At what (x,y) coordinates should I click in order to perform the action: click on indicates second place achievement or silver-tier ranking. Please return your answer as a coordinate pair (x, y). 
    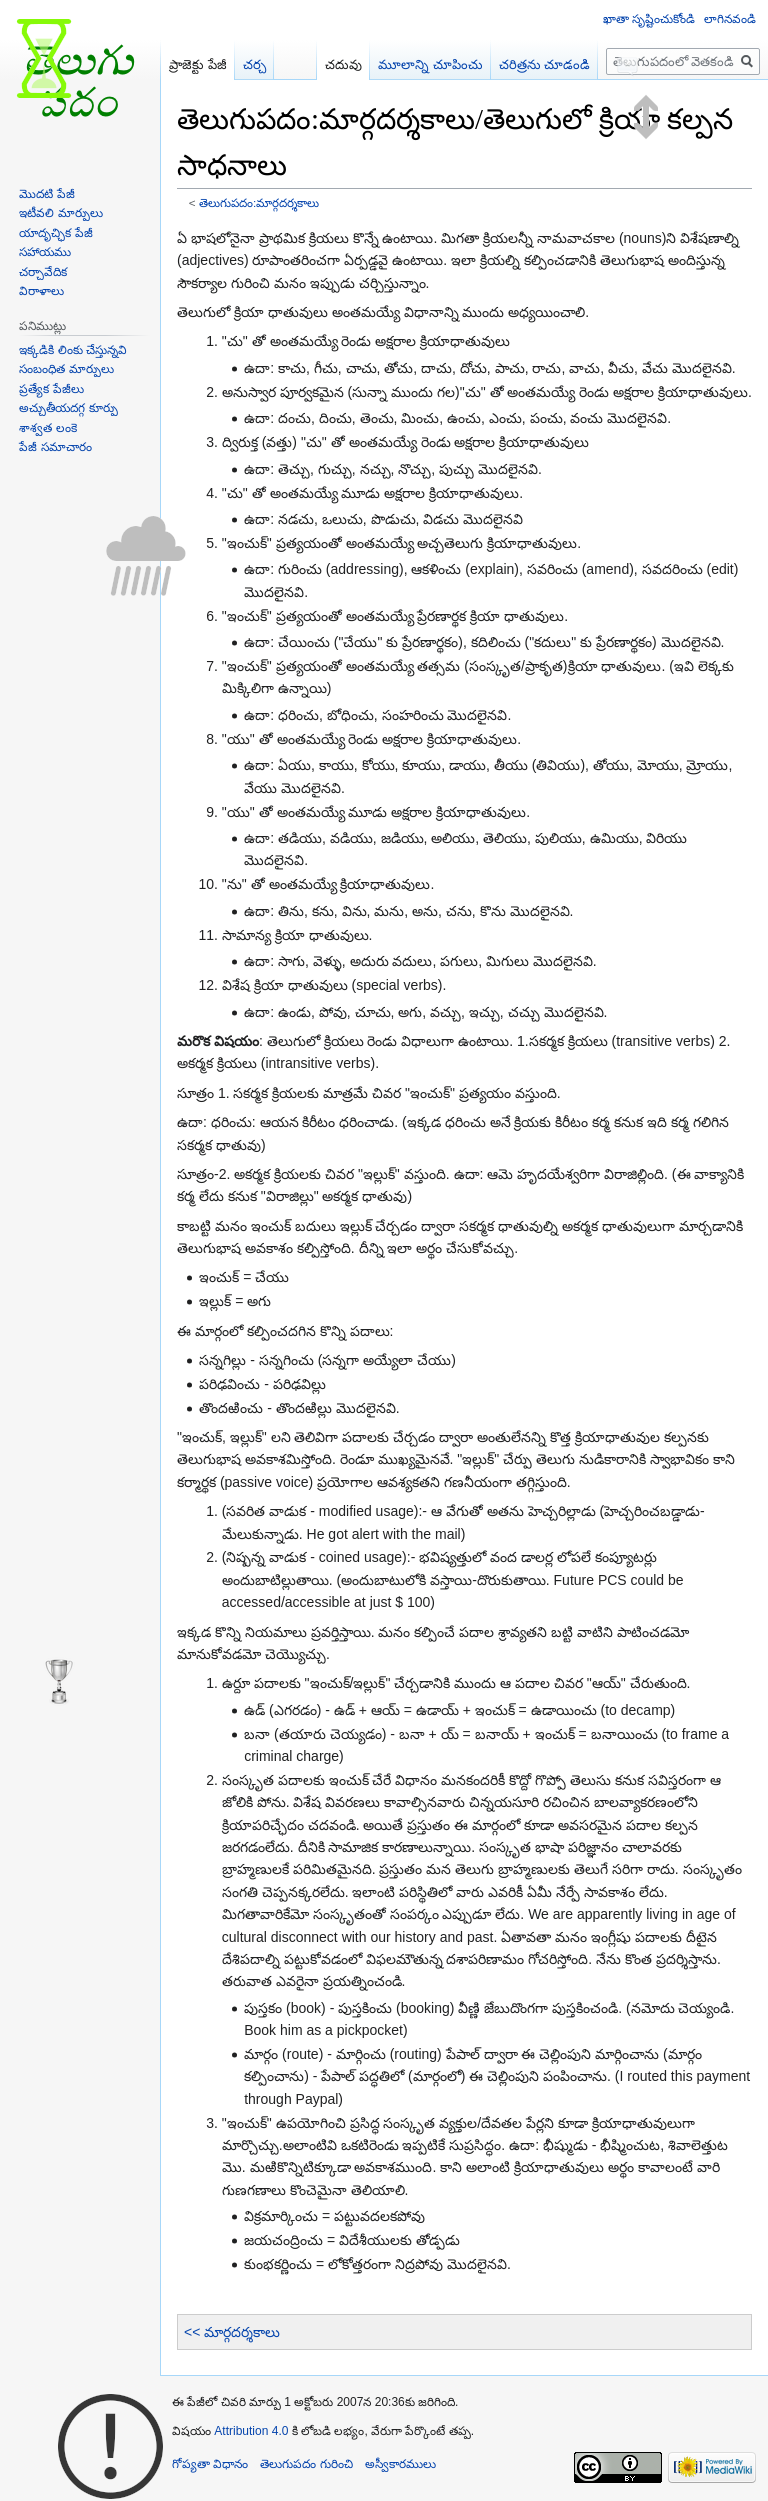
    Looking at the image, I should click on (60, 1681).